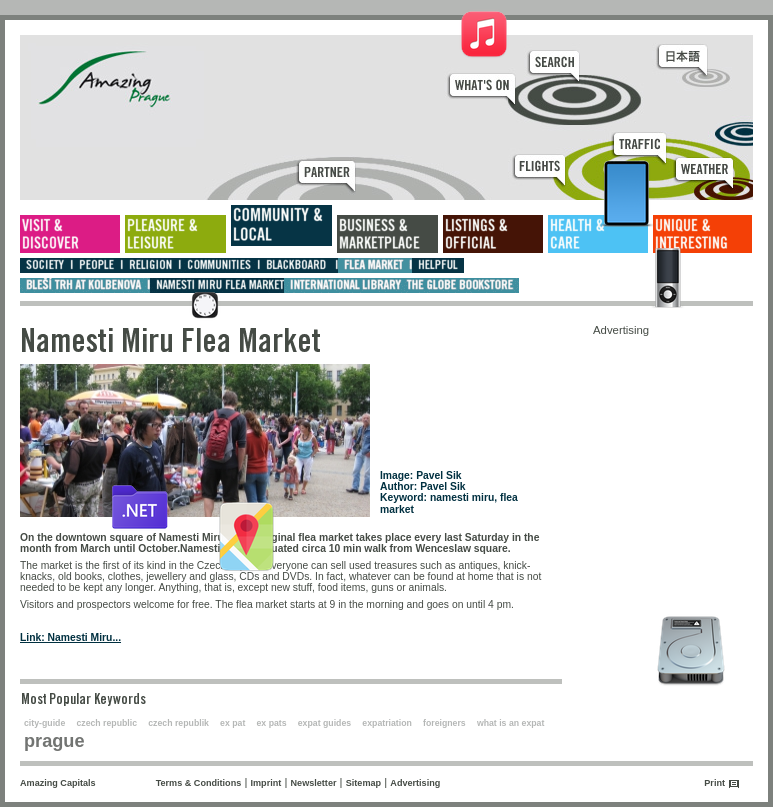 The width and height of the screenshot is (773, 807). I want to click on a google earth KML geographic data file, so click(246, 536).